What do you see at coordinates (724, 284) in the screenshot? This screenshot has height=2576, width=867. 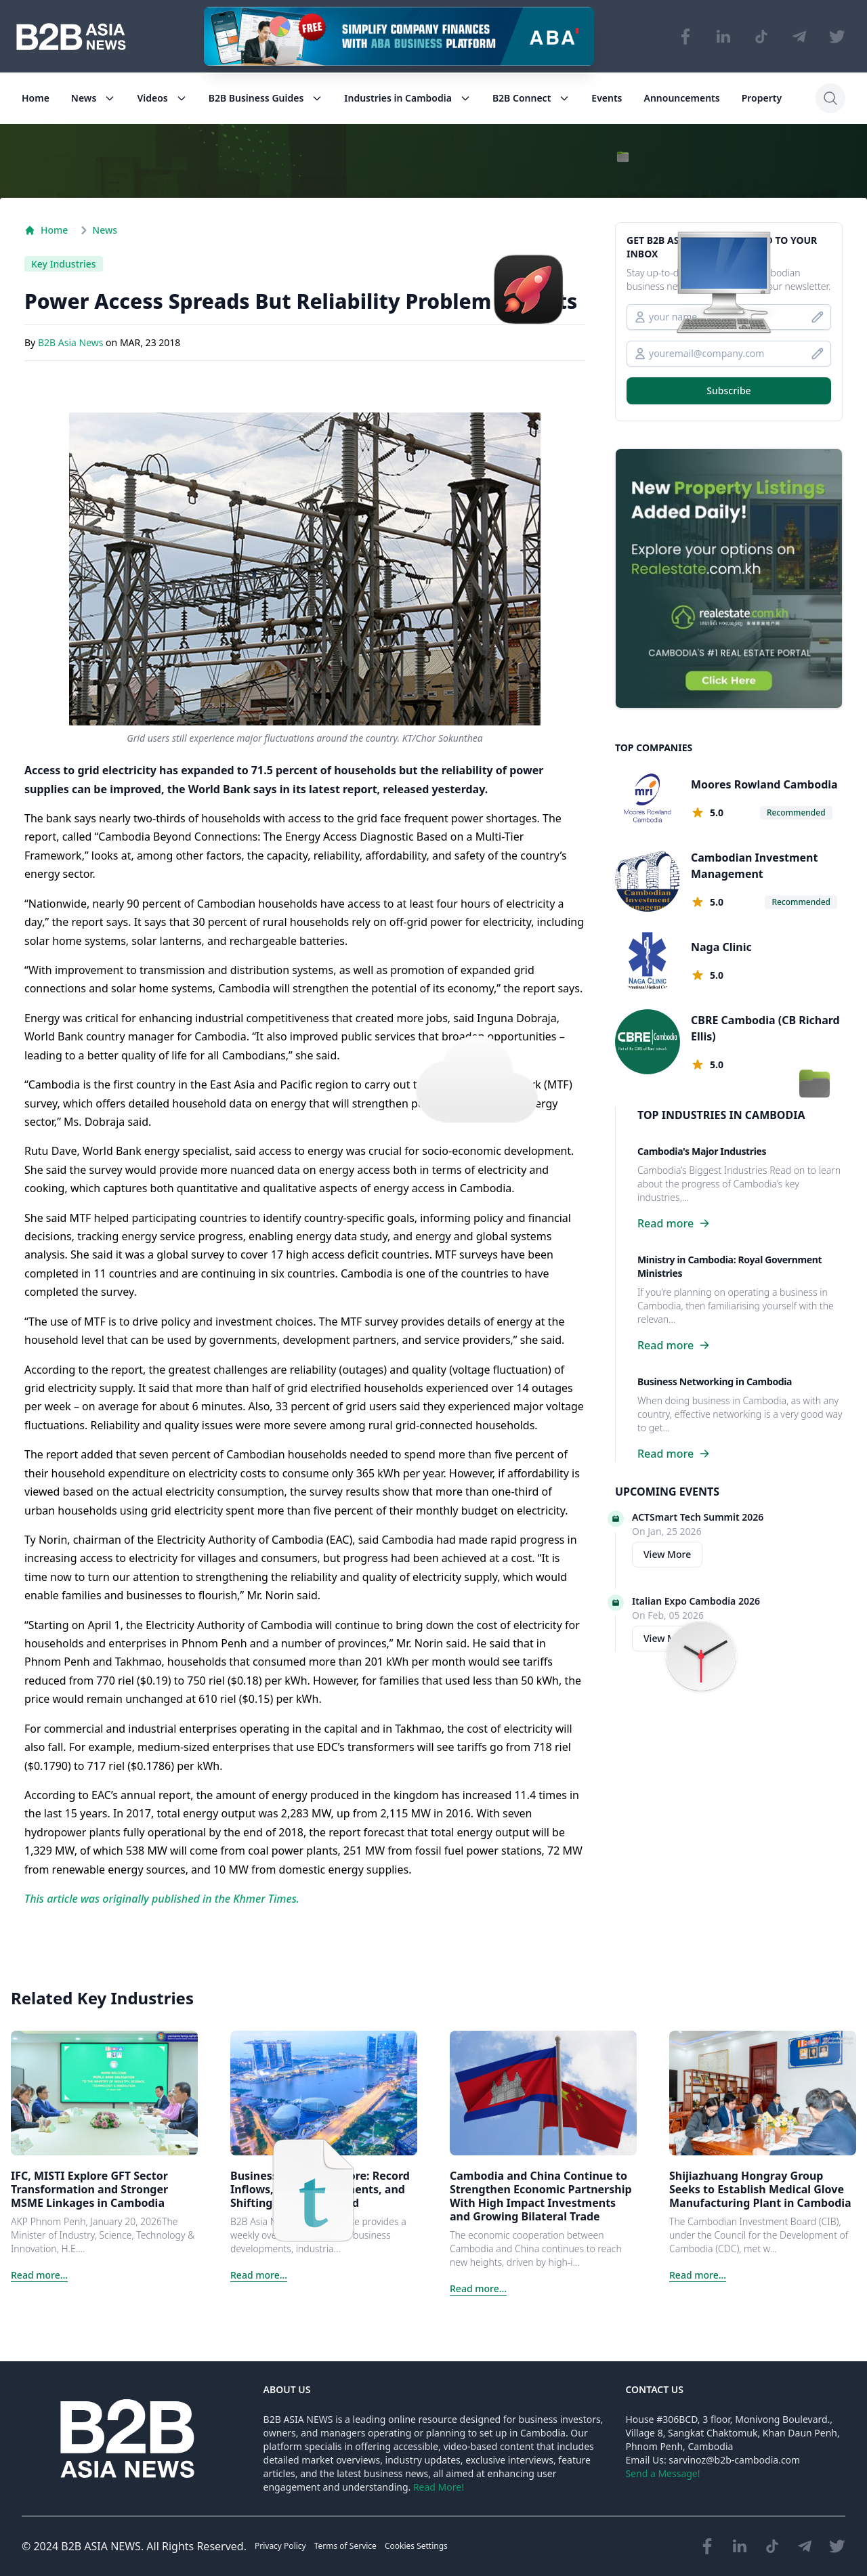 I see `access computer or desktop settings` at bounding box center [724, 284].